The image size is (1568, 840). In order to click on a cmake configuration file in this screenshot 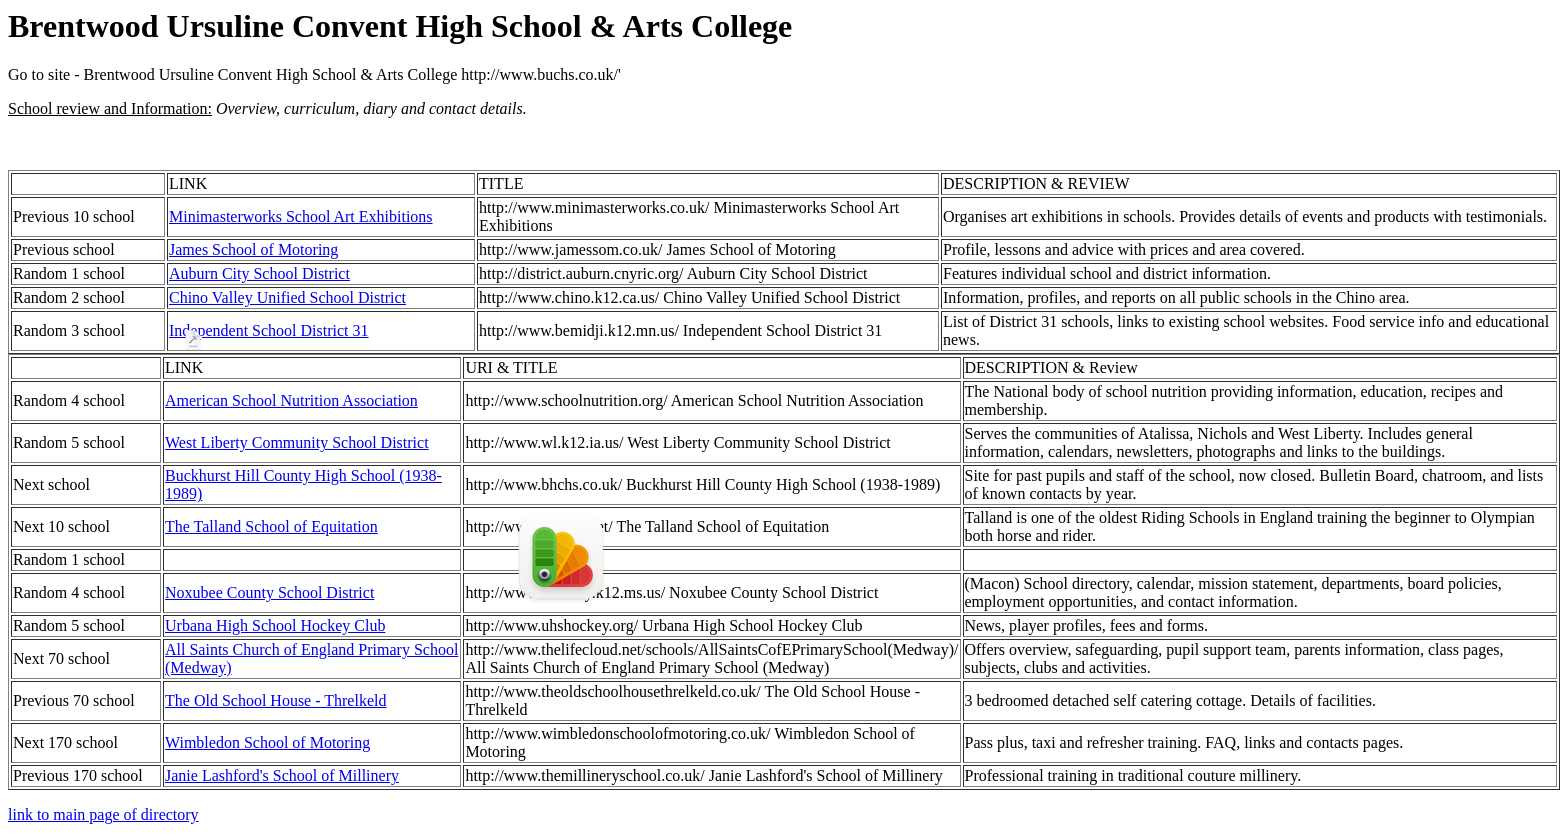, I will do `click(193, 340)`.